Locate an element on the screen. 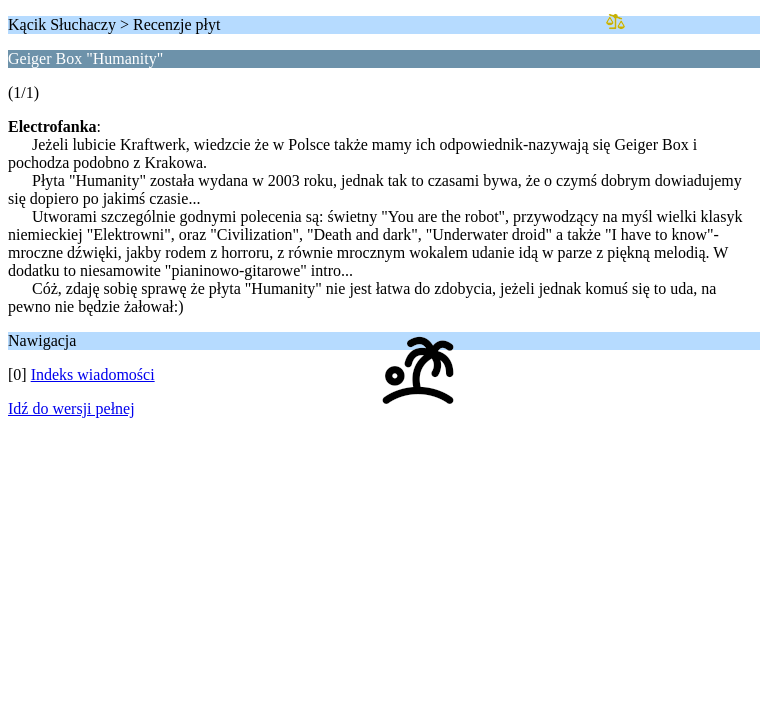  indicates vacation or travel mode is located at coordinates (418, 371).